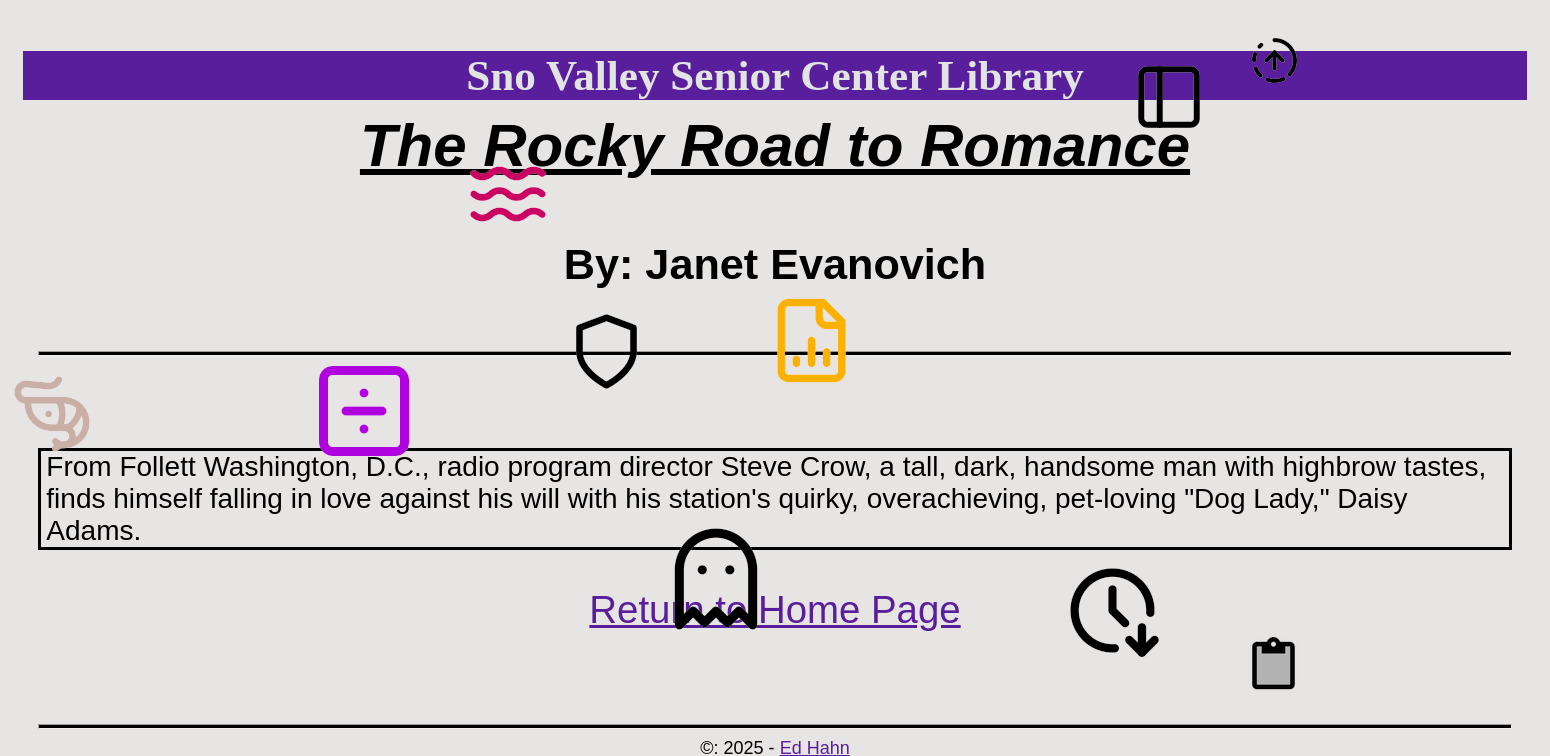 Image resolution: width=1550 pixels, height=756 pixels. Describe the element at coordinates (1112, 610) in the screenshot. I see `download or export time/schedule data` at that location.